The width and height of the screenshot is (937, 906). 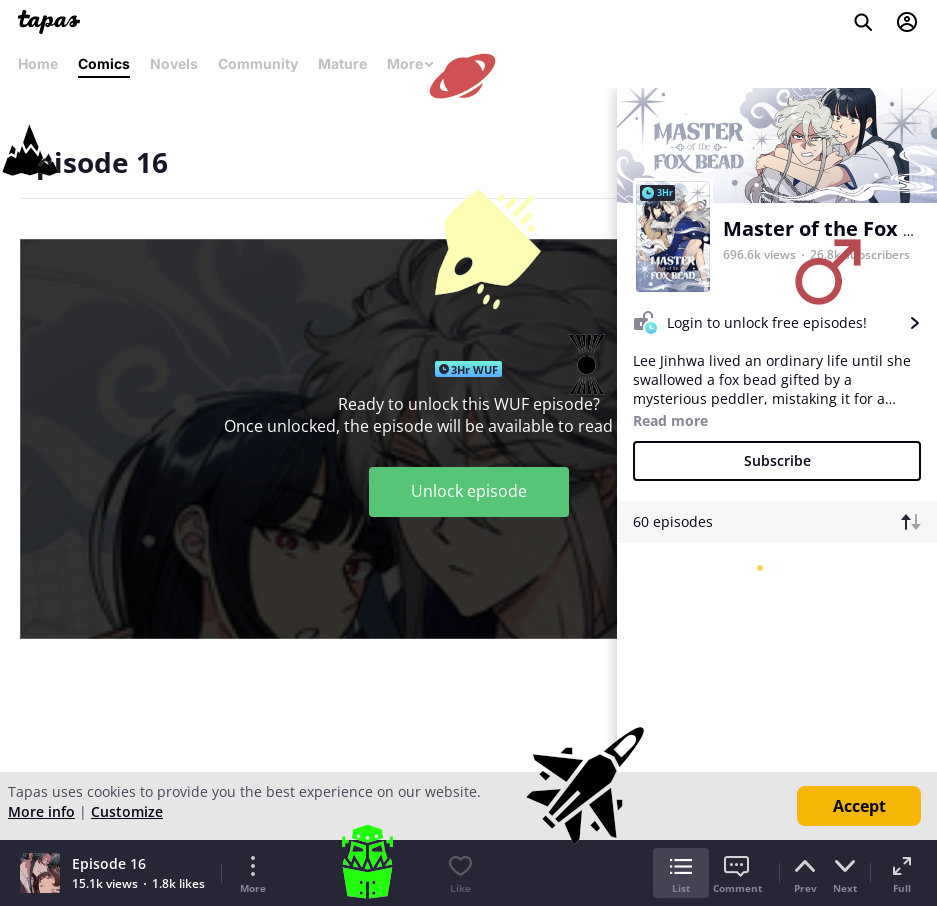 I want to click on military or combat game mode, so click(x=585, y=786).